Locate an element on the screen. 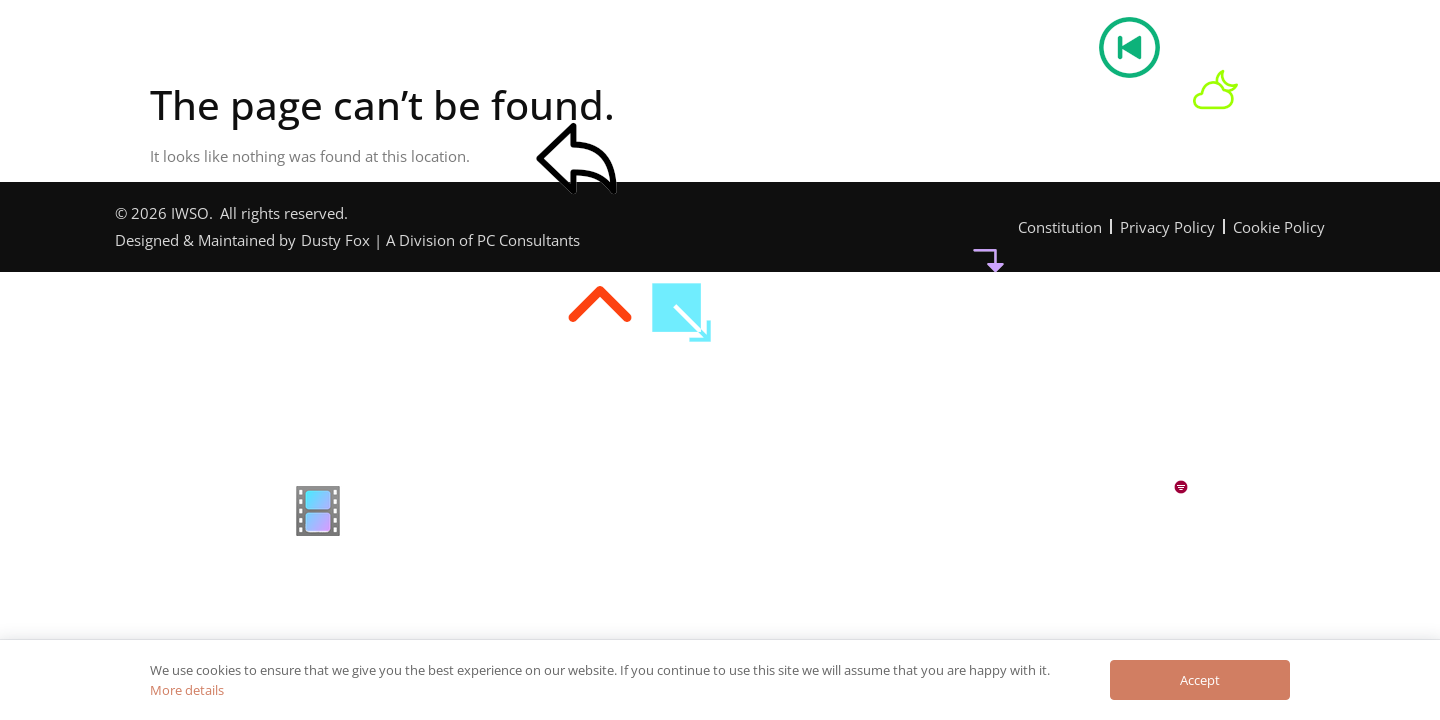  undo the last action is located at coordinates (576, 158).